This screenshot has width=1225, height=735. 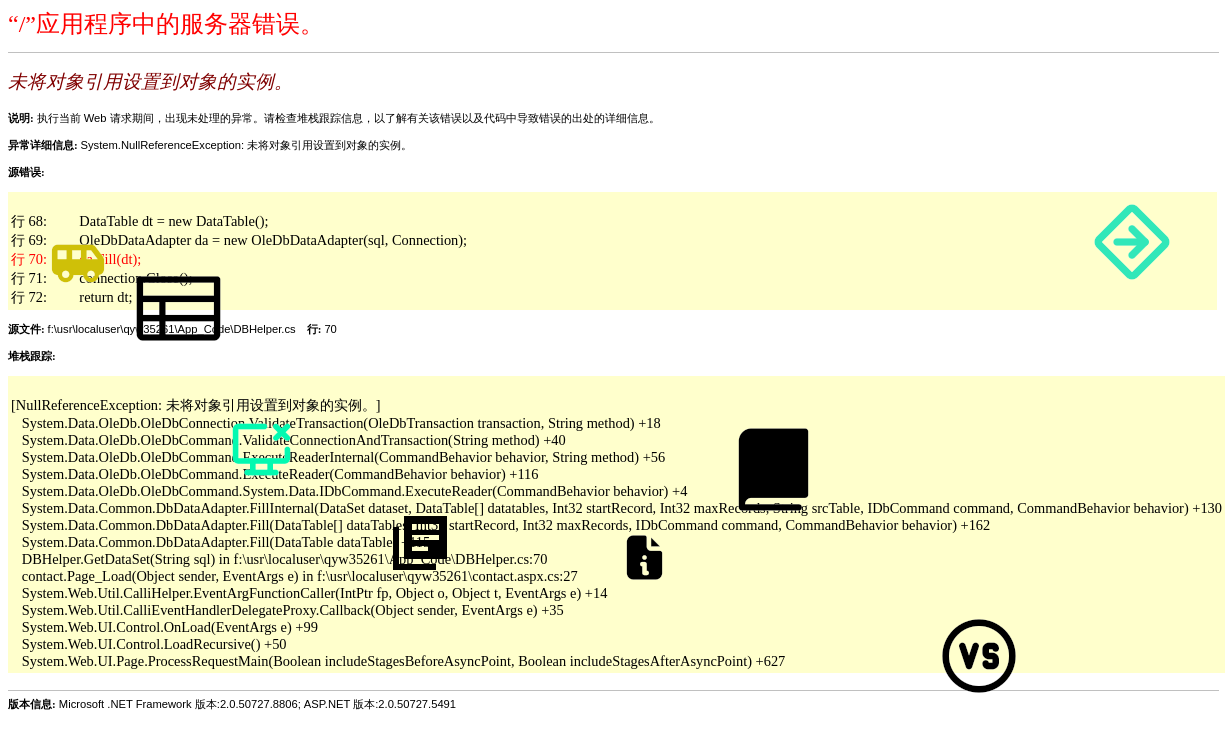 I want to click on view file details or properties, so click(x=644, y=557).